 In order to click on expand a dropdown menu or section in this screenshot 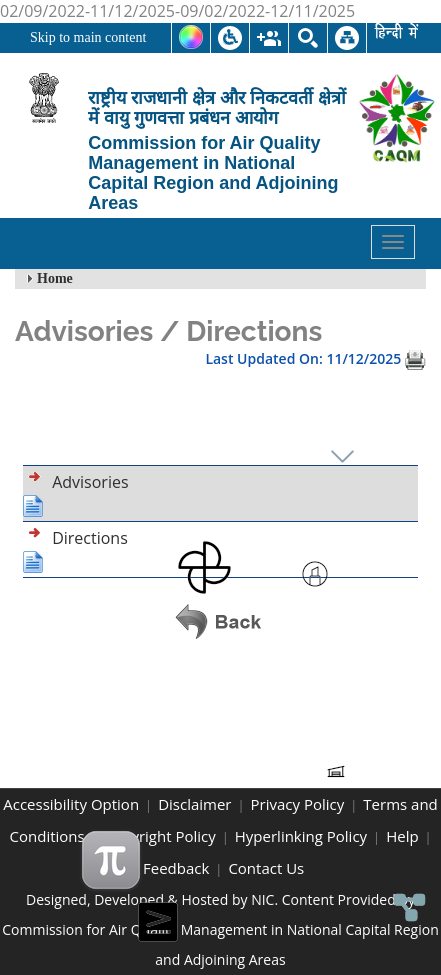, I will do `click(342, 456)`.